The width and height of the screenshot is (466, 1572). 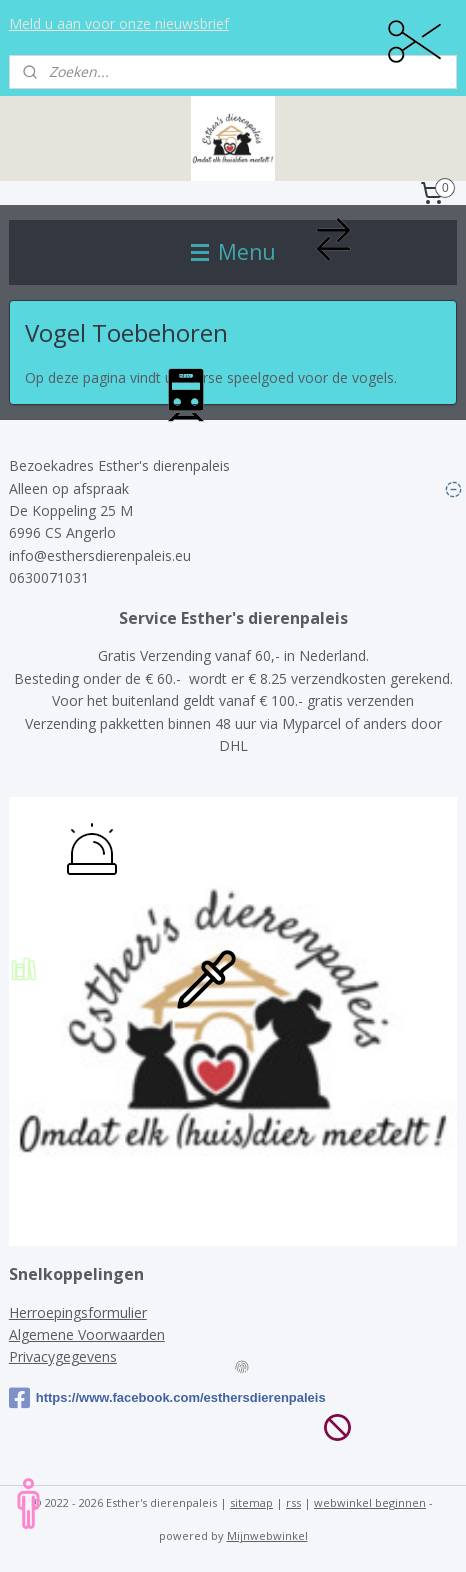 I want to click on swap or exchange items, so click(x=333, y=239).